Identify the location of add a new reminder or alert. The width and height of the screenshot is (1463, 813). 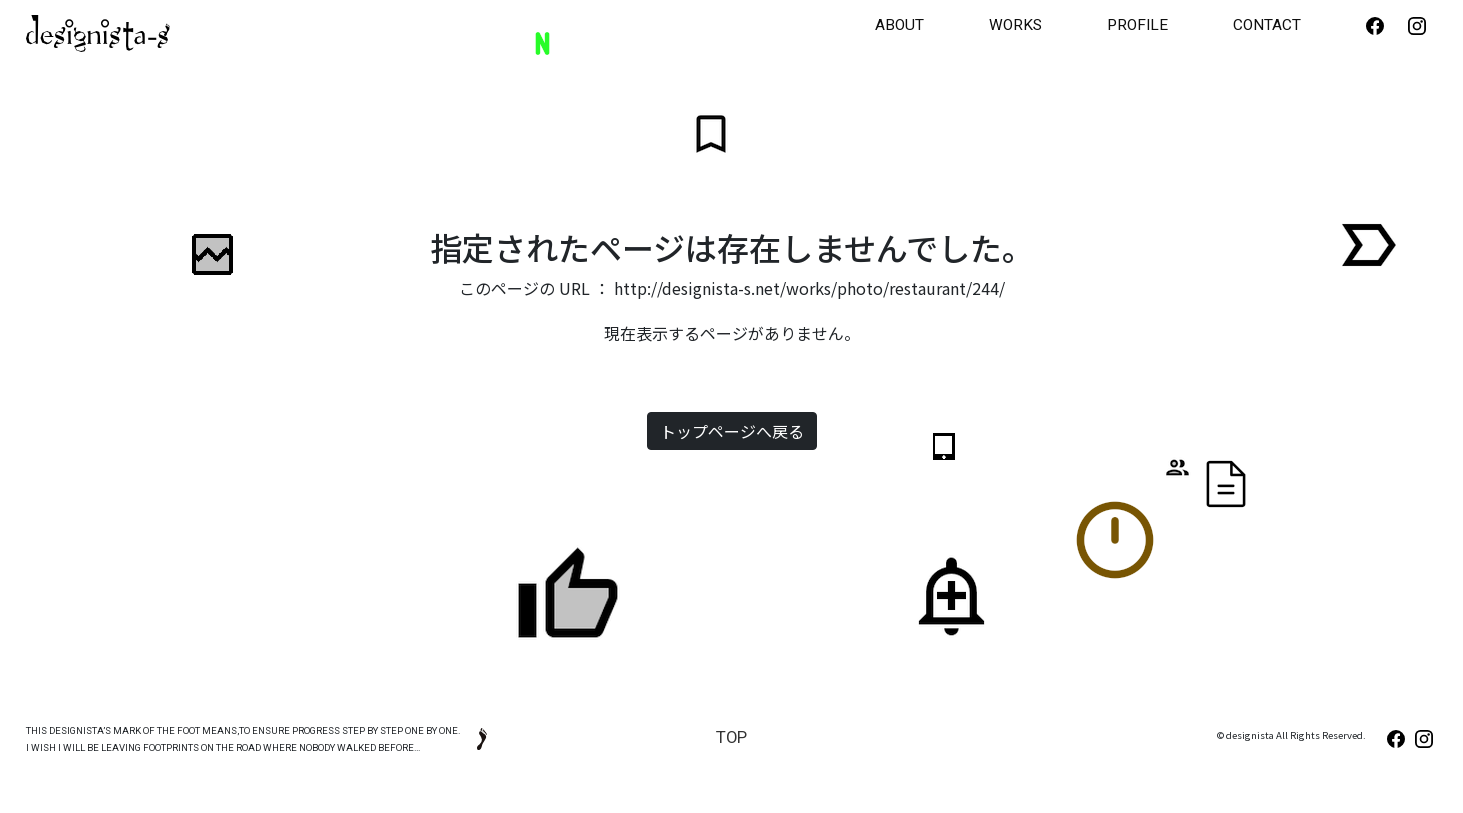
(951, 595).